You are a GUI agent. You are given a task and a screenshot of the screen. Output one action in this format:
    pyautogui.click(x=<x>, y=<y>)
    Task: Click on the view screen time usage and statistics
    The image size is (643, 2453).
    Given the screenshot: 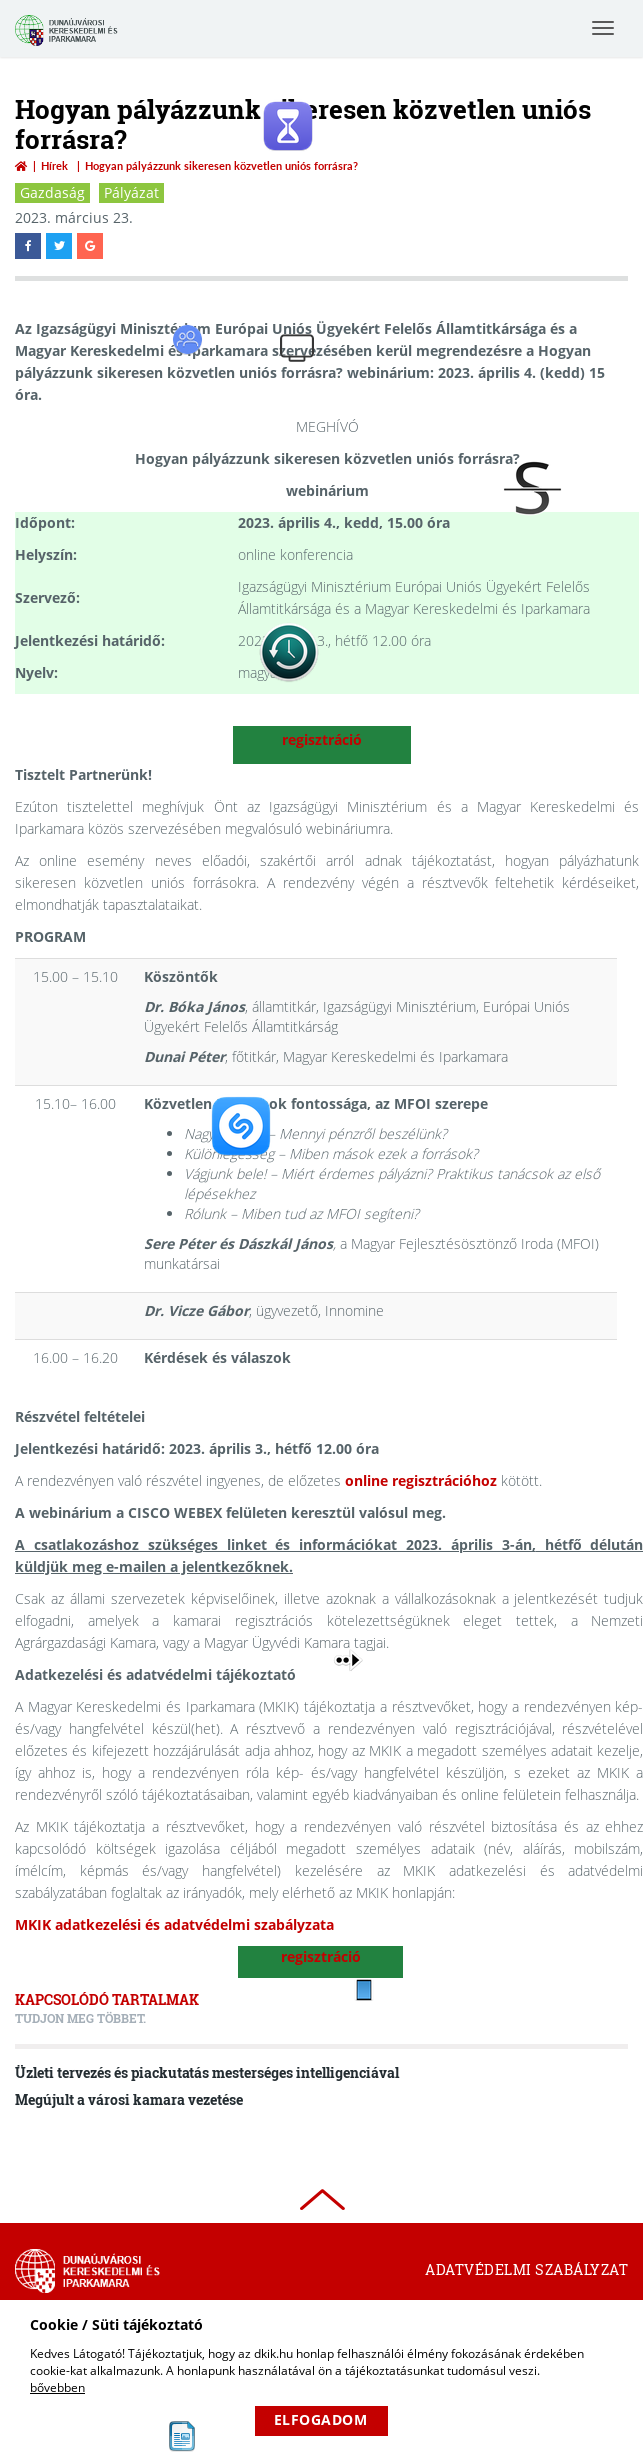 What is the action you would take?
    pyautogui.click(x=288, y=126)
    